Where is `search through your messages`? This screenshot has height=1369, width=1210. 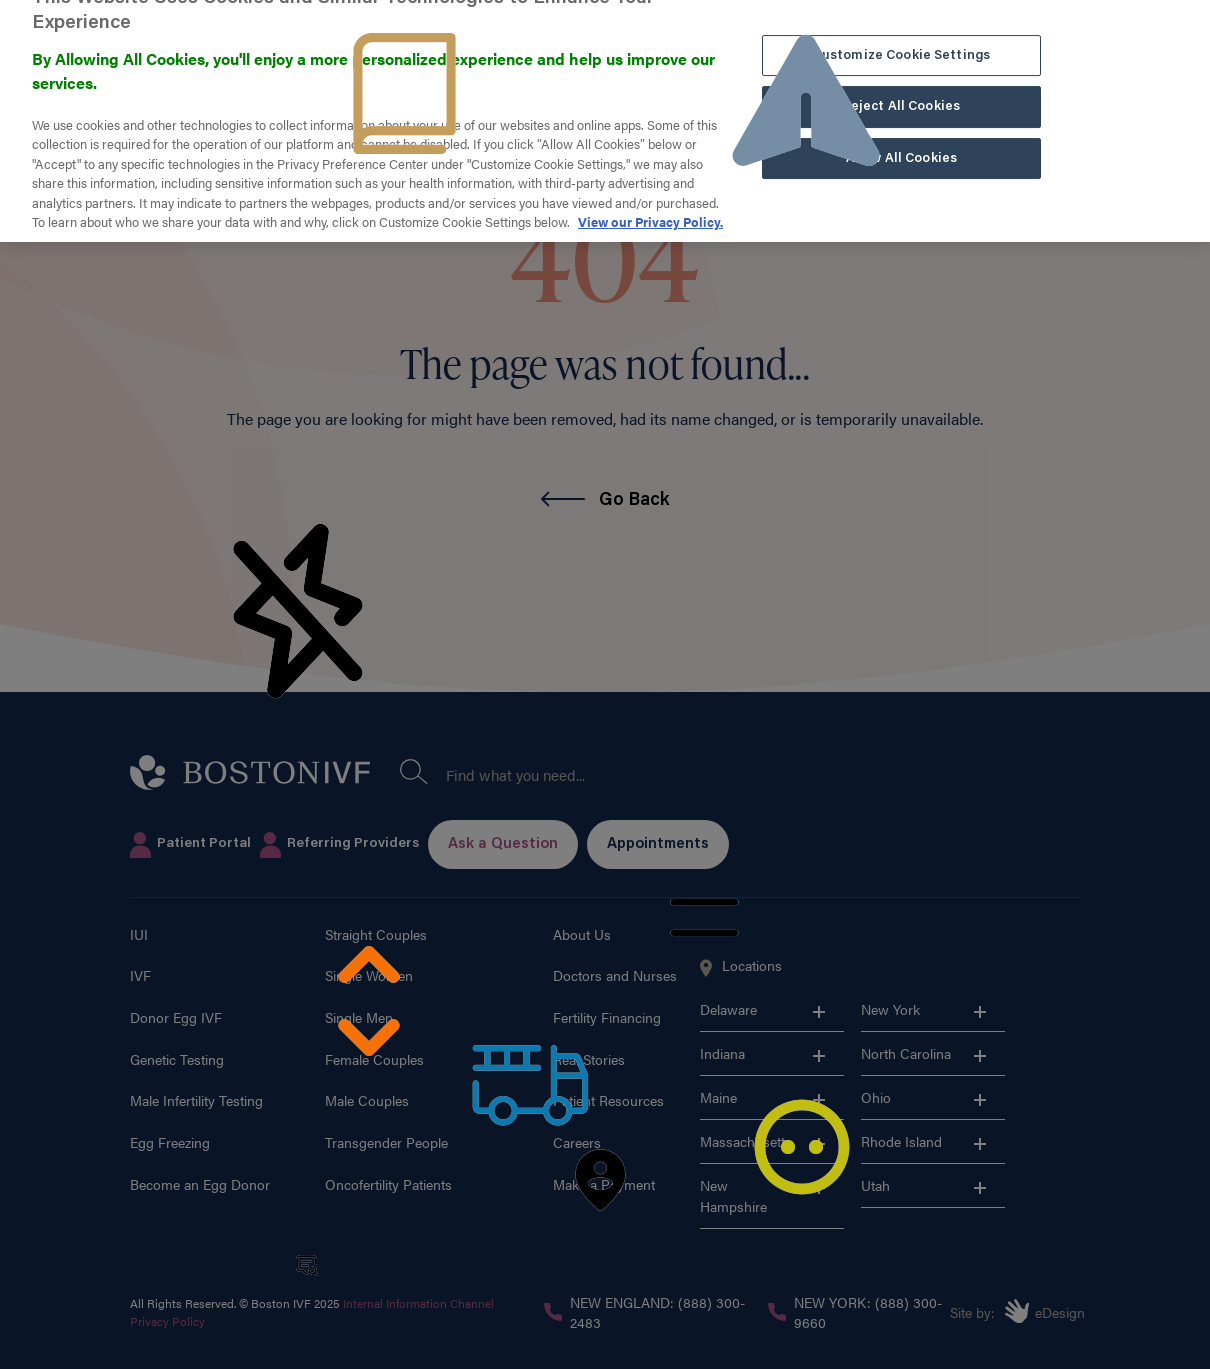 search through your messages is located at coordinates (306, 1264).